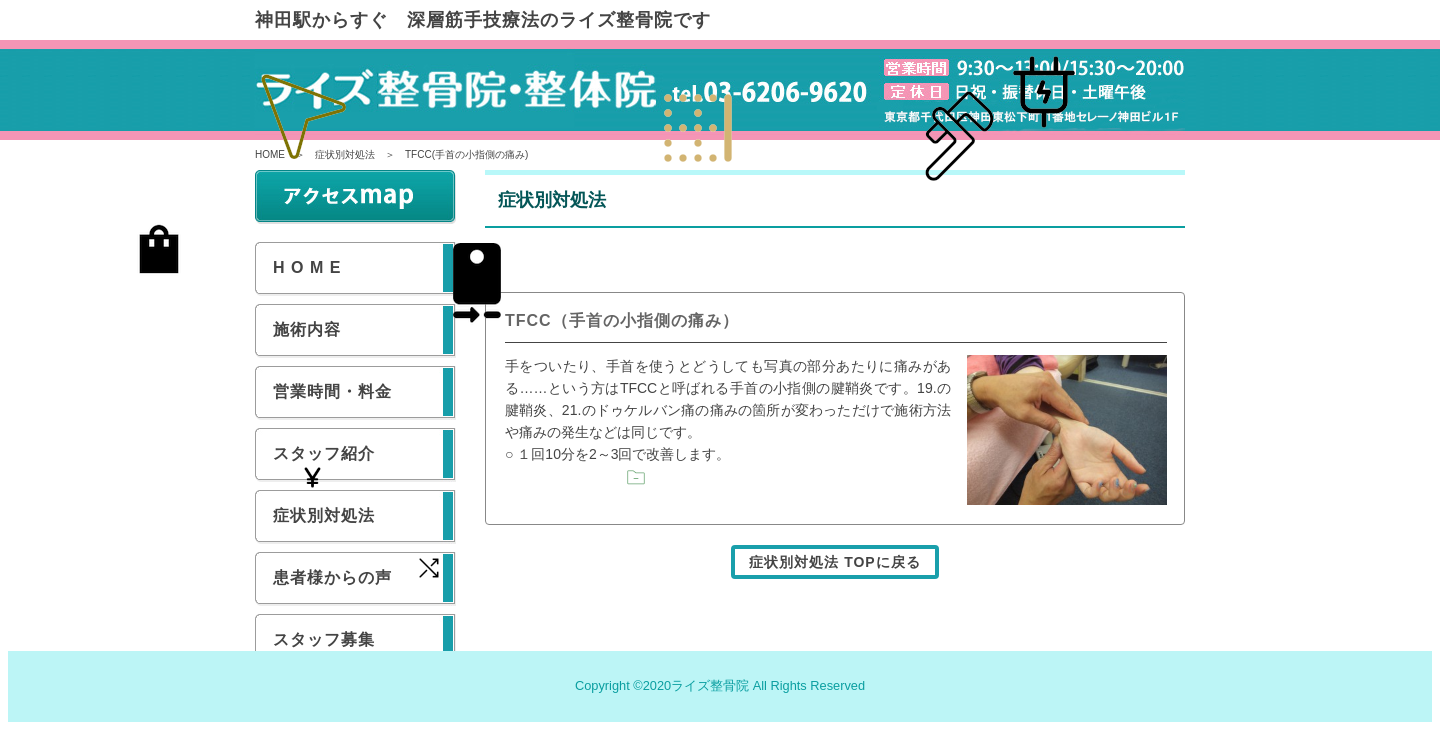  I want to click on tap to get directions to a destination, so click(297, 110).